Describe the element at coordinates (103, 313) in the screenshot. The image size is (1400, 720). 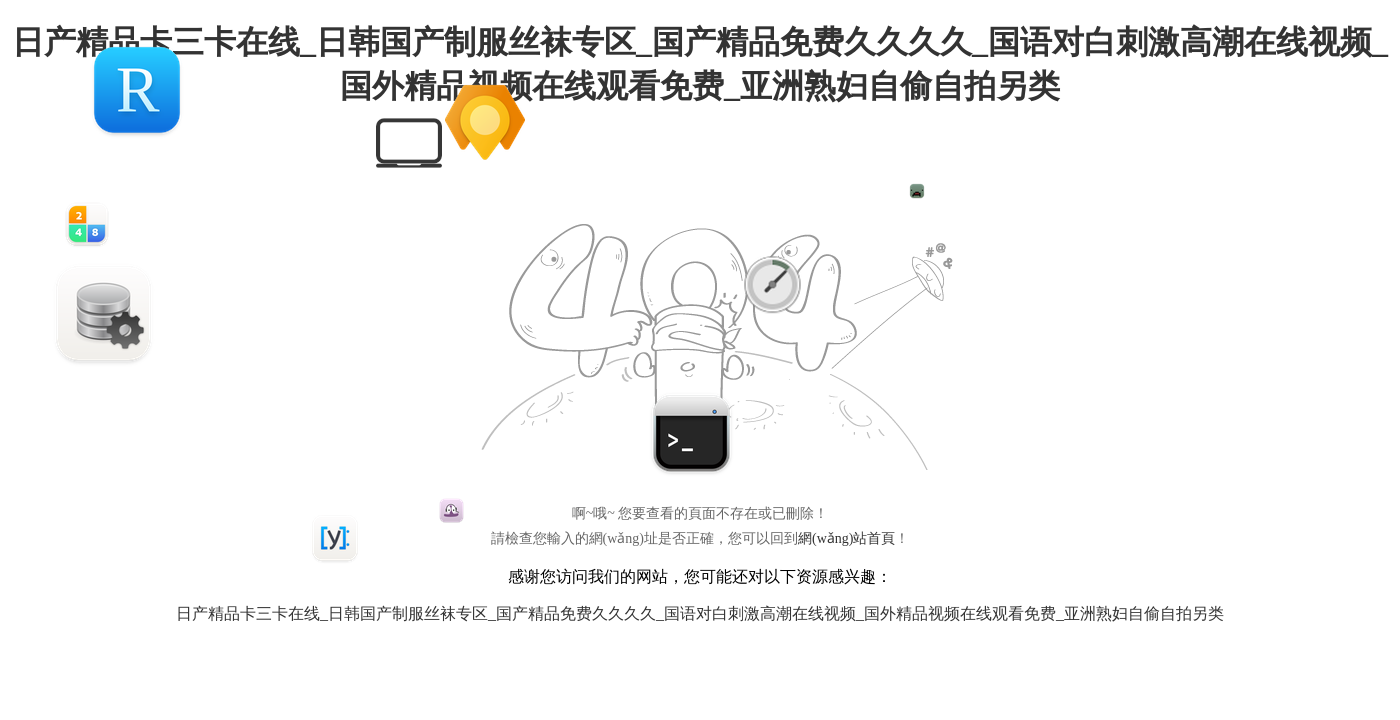
I see `open gda database browser application` at that location.